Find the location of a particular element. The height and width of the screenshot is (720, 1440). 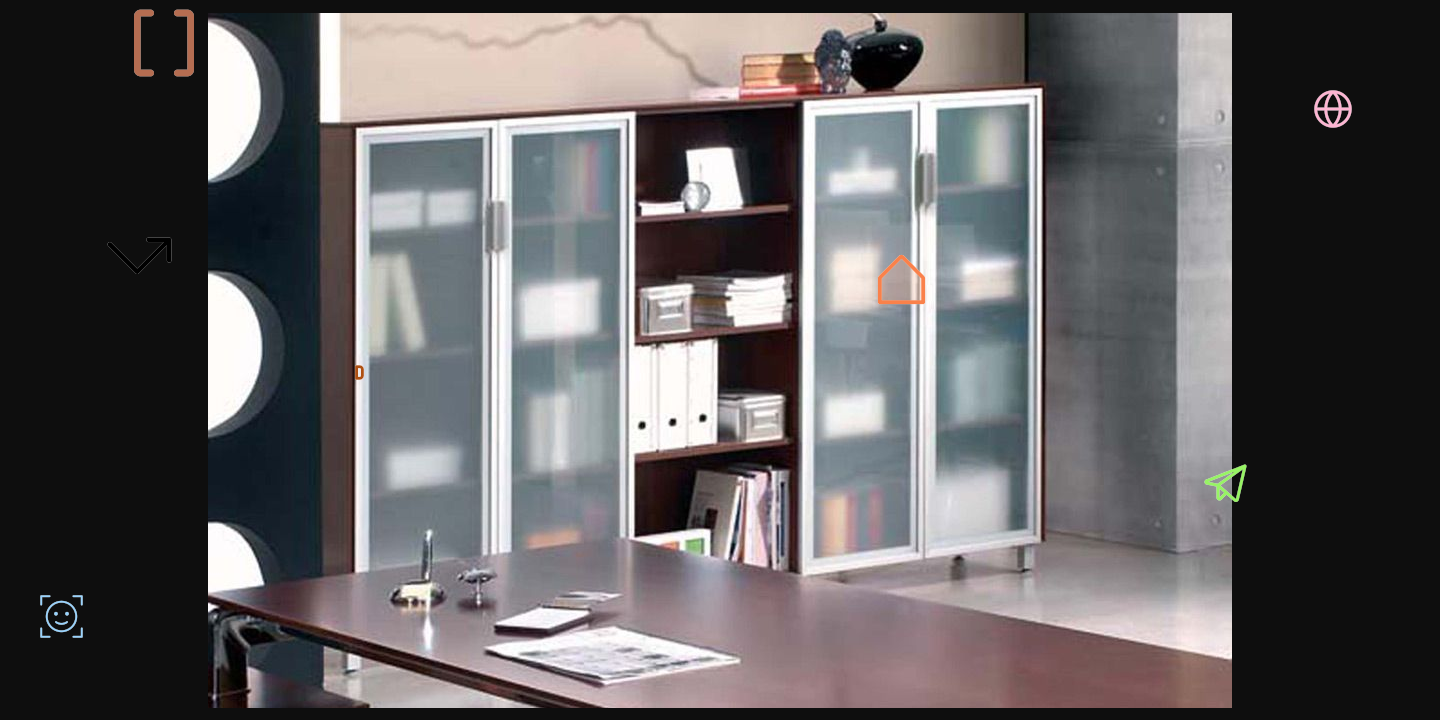

scan face to unlock or authenticate is located at coordinates (61, 616).